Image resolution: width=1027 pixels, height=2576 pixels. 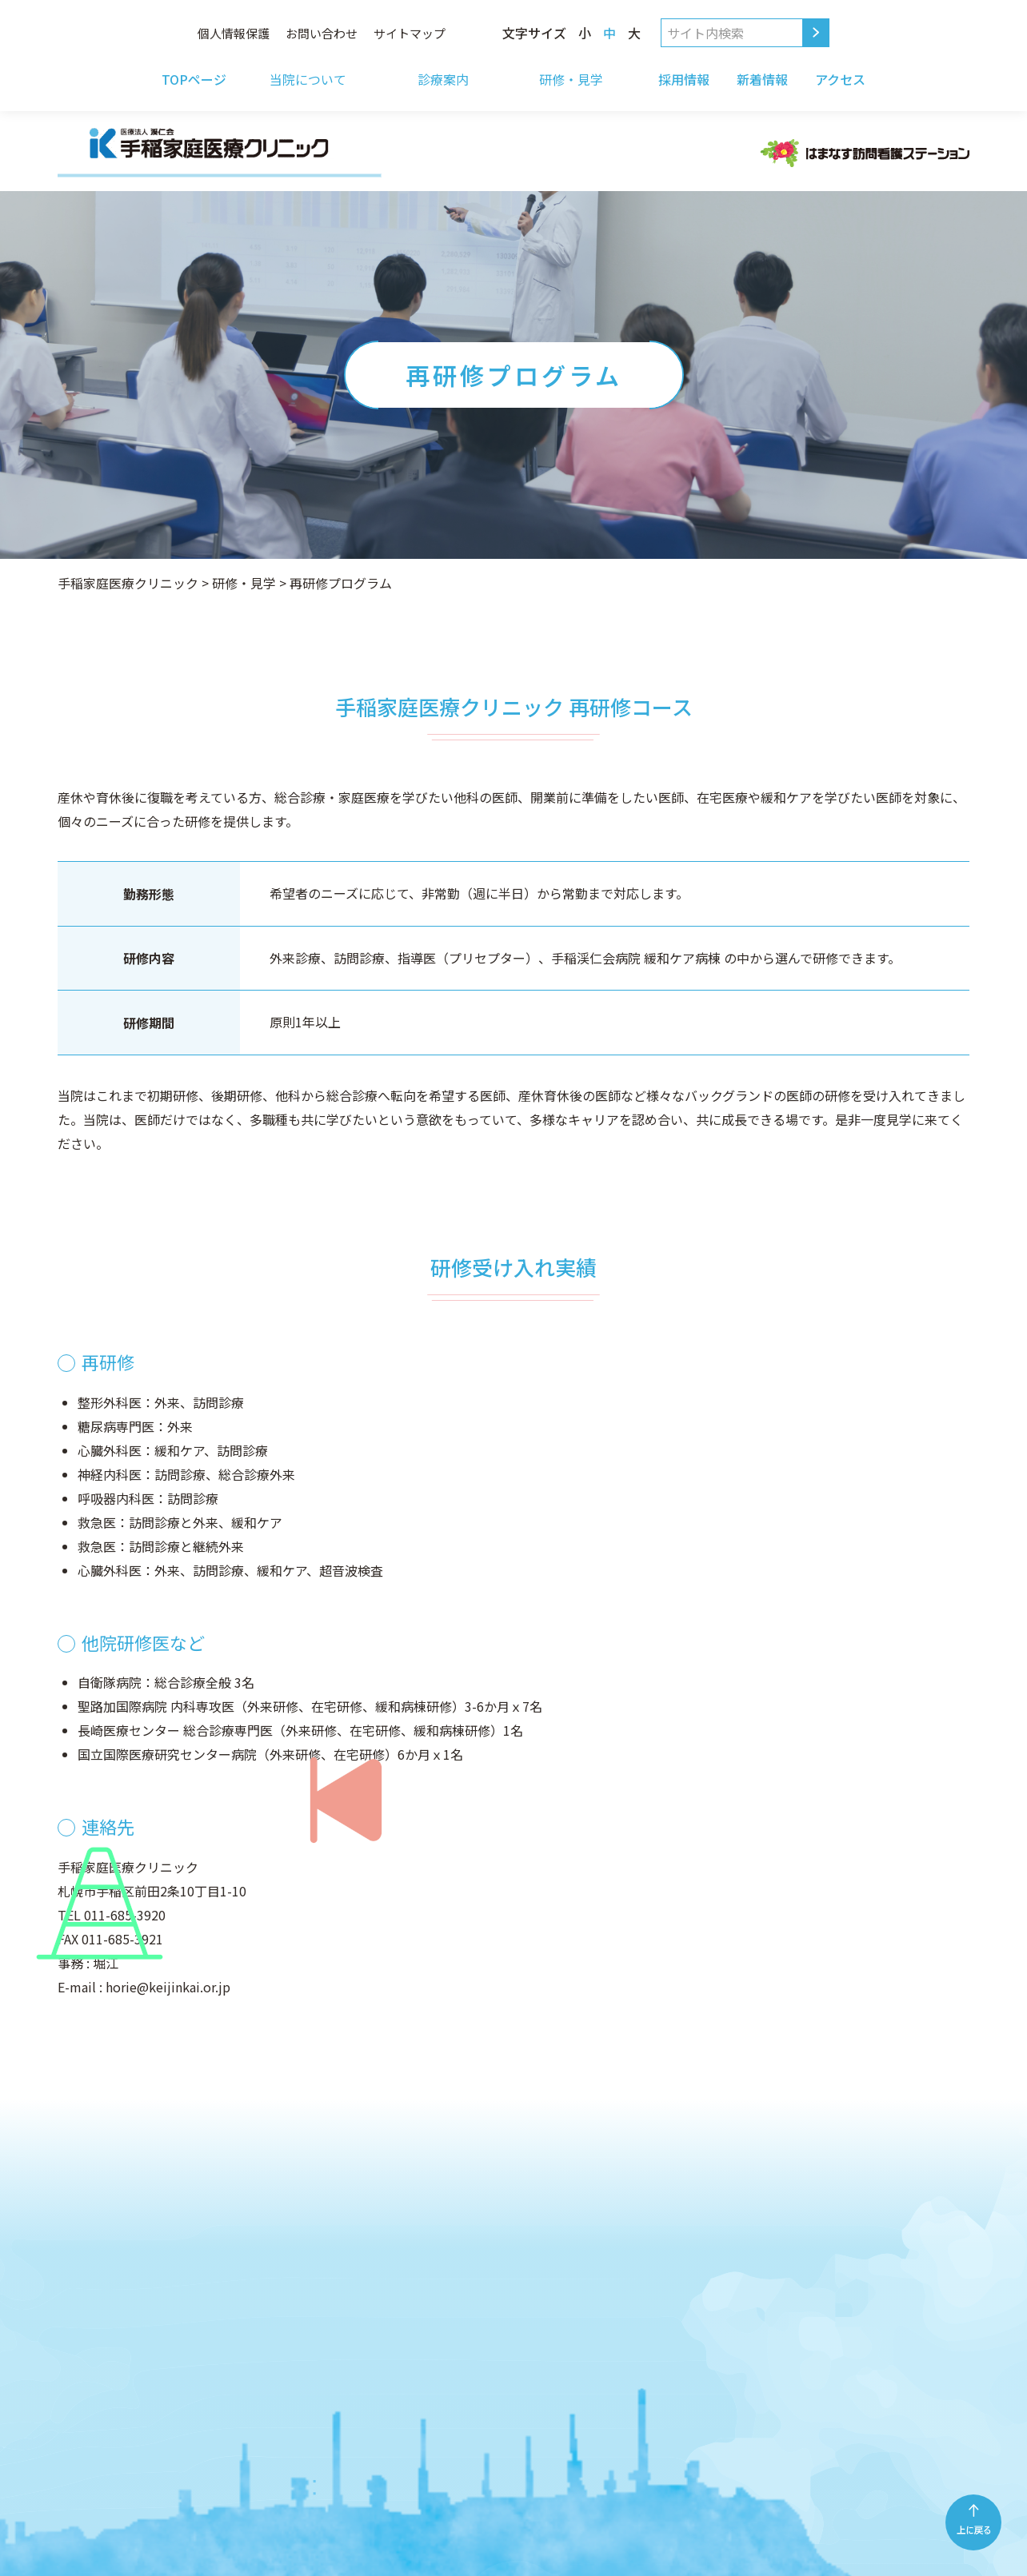 I want to click on indicates an area under construction or maintenance, so click(x=99, y=1905).